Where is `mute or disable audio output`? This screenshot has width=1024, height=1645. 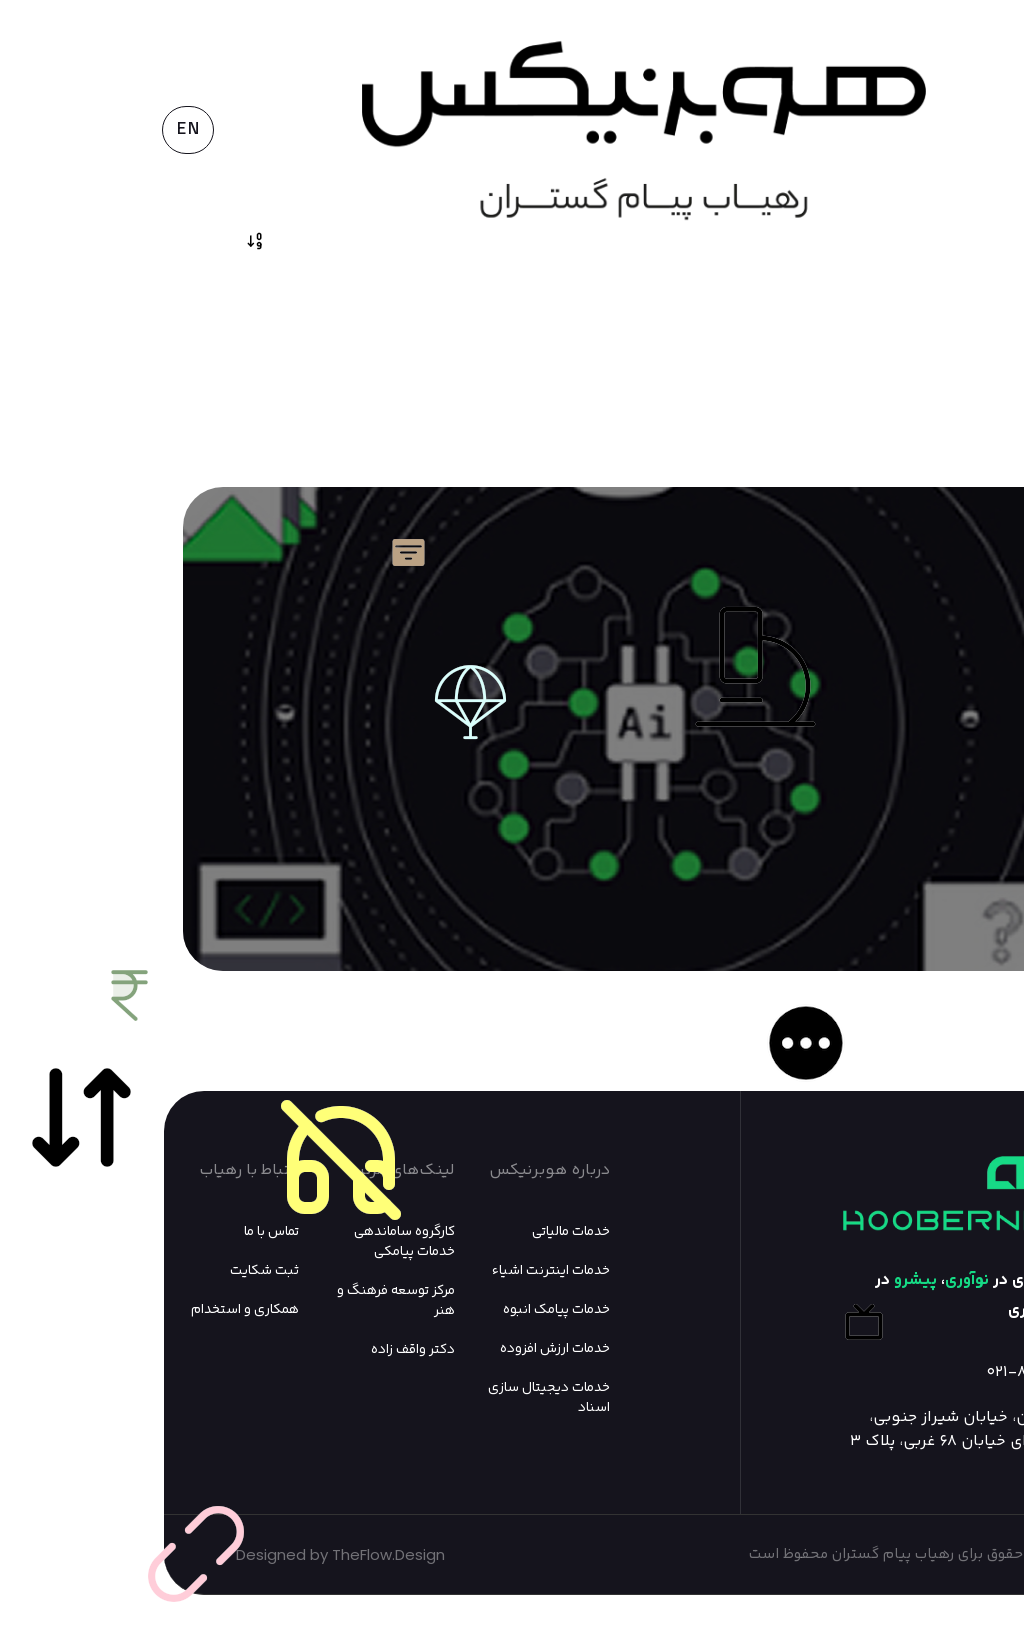
mute or disable audio output is located at coordinates (341, 1160).